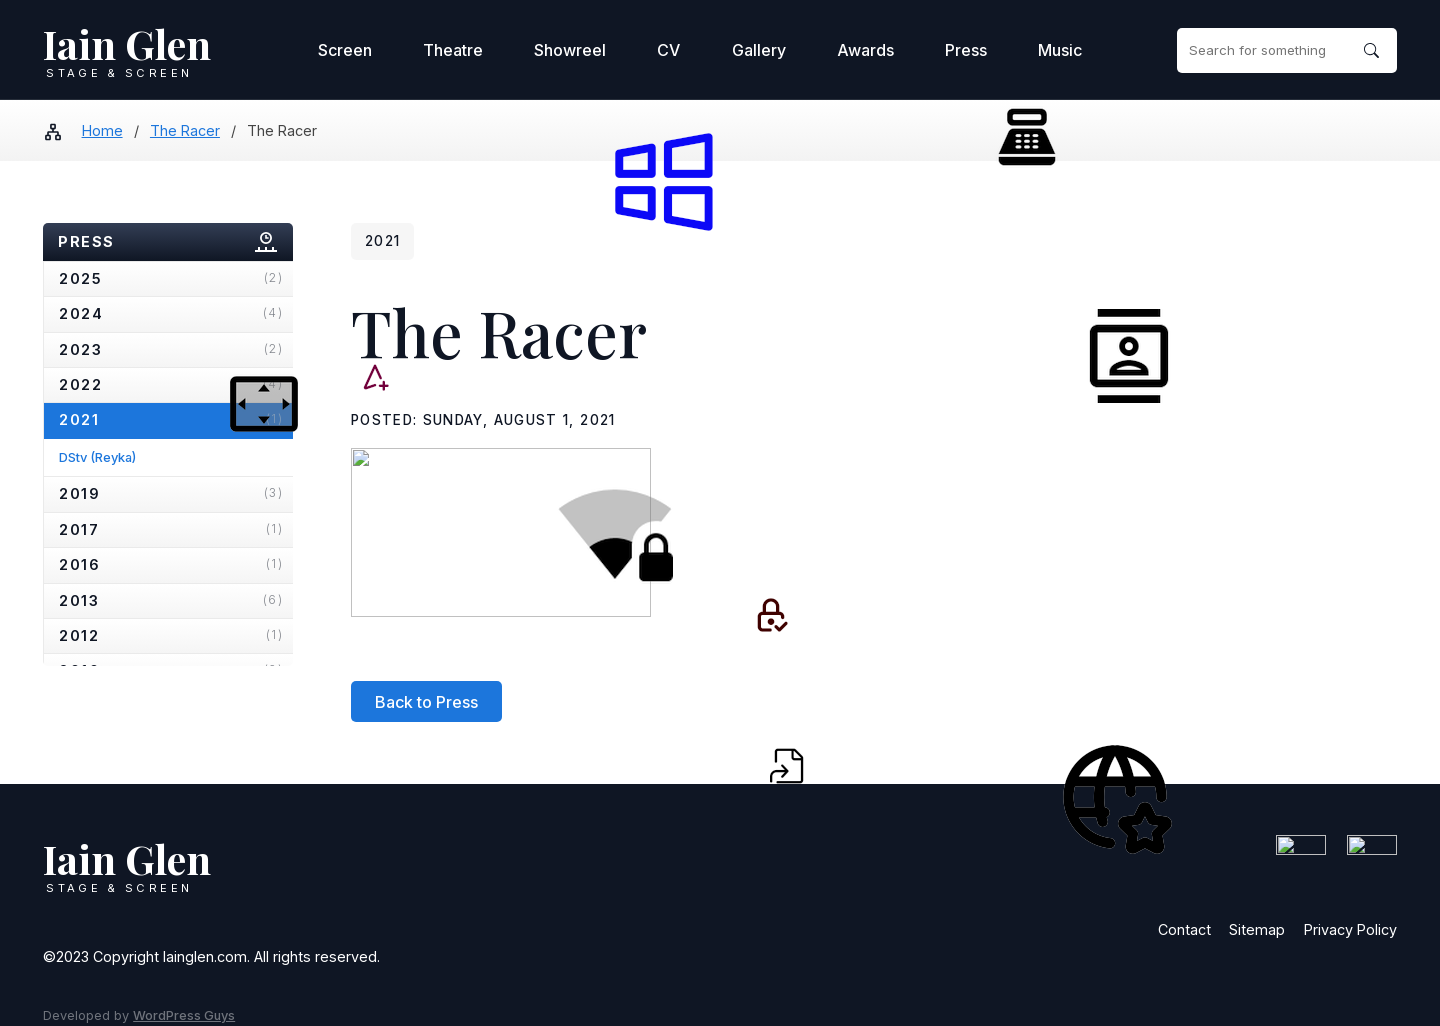 This screenshot has height=1026, width=1440. Describe the element at coordinates (789, 766) in the screenshot. I see `open a linked or referenced file` at that location.